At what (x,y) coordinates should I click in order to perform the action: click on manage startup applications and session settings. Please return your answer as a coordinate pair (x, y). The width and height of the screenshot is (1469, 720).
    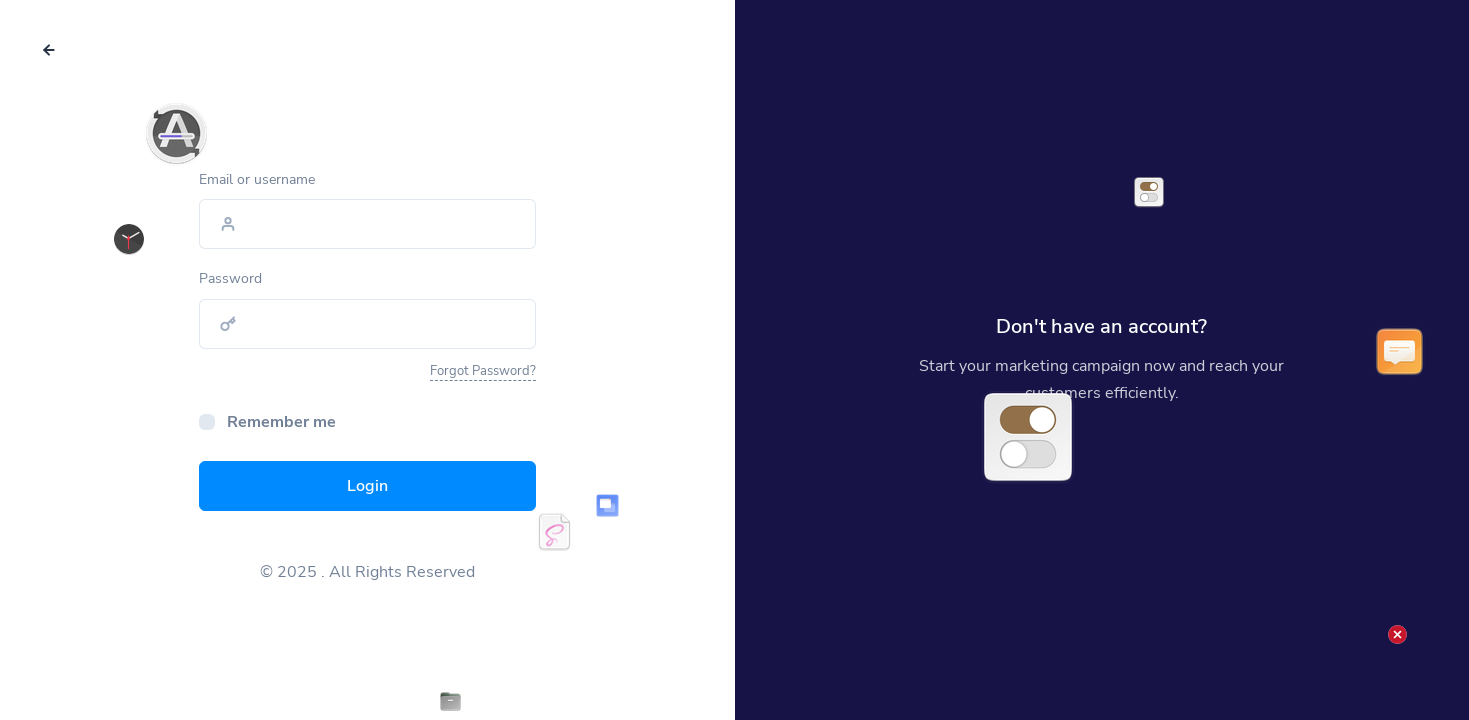
    Looking at the image, I should click on (607, 505).